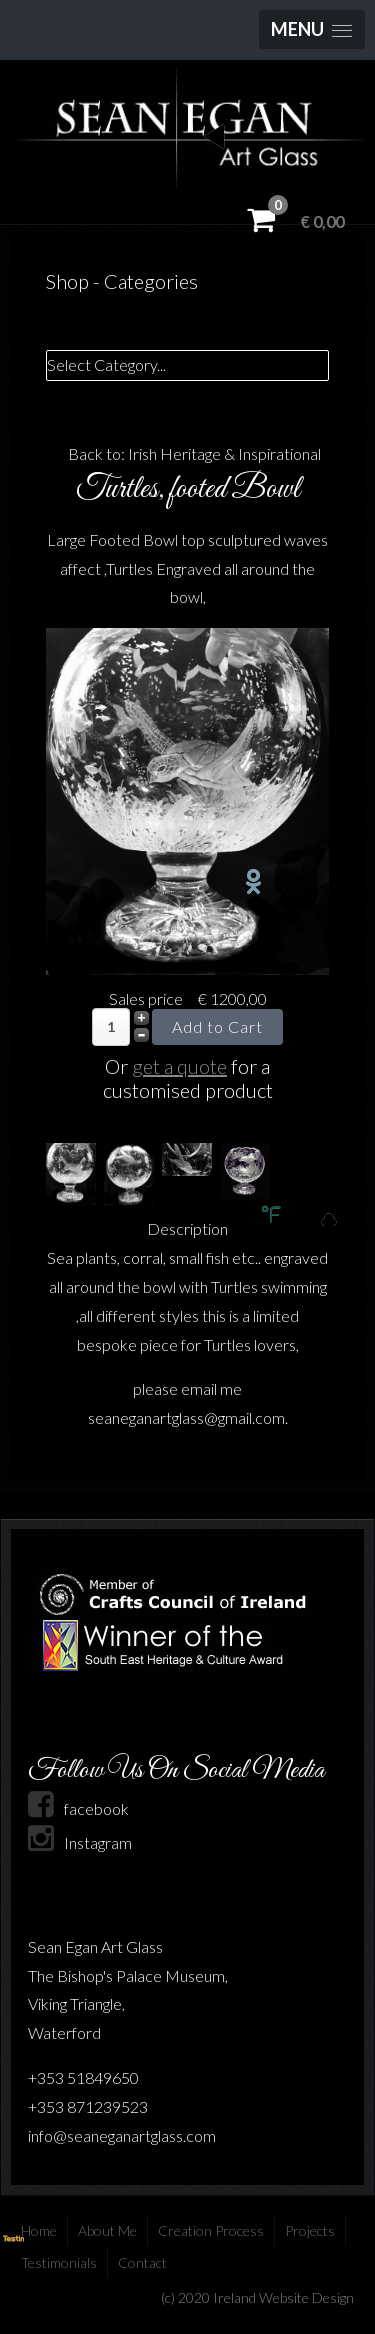  Describe the element at coordinates (216, 136) in the screenshot. I see `play media in reverse` at that location.